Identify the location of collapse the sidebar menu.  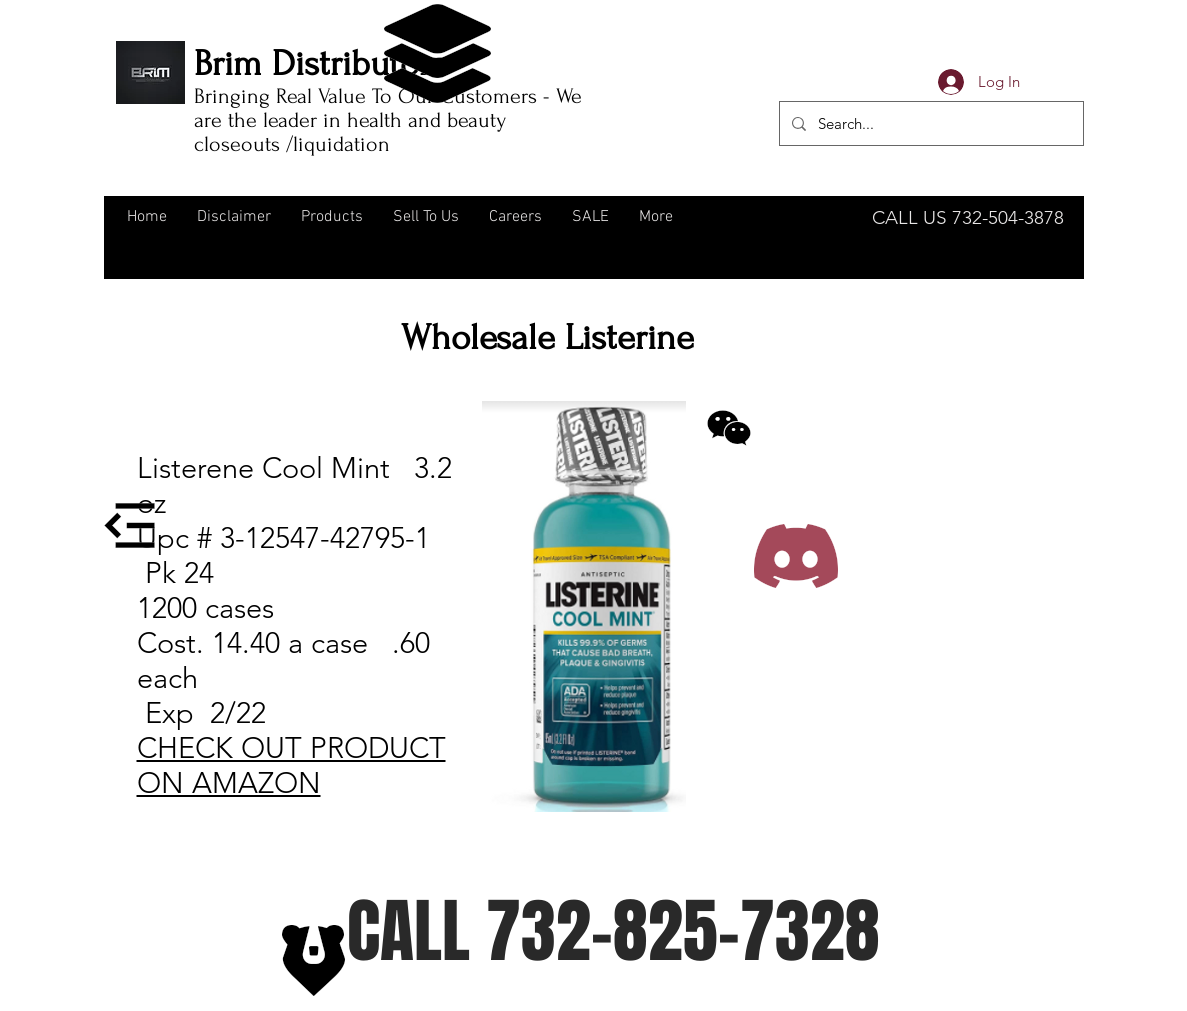
(129, 525).